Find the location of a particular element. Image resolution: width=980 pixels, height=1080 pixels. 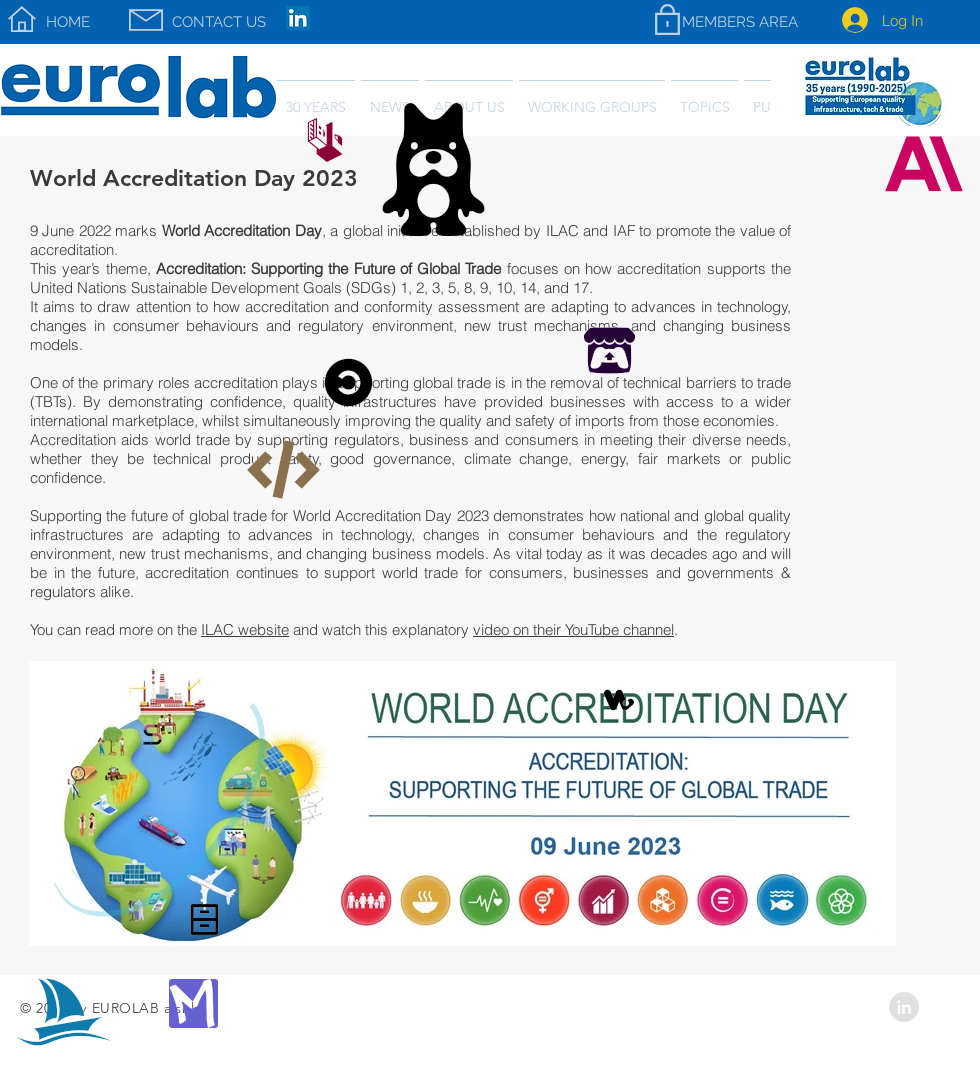

devbox logo - a development environment tool is located at coordinates (283, 469).